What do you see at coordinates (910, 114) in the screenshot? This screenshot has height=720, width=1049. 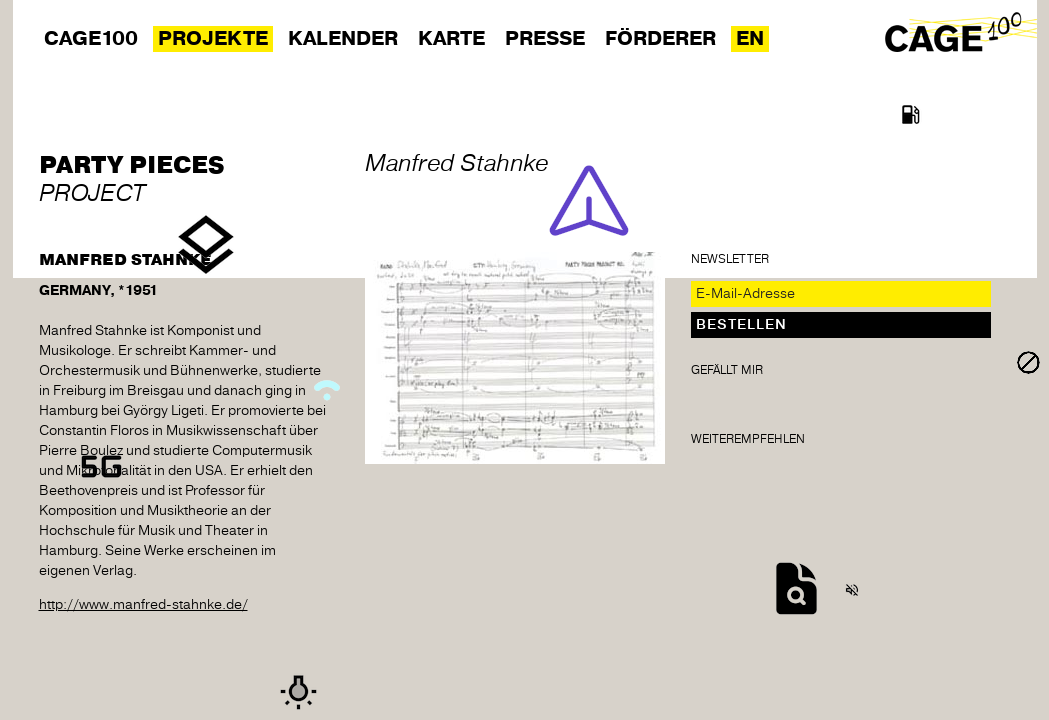 I see `find nearby gas stations` at bounding box center [910, 114].